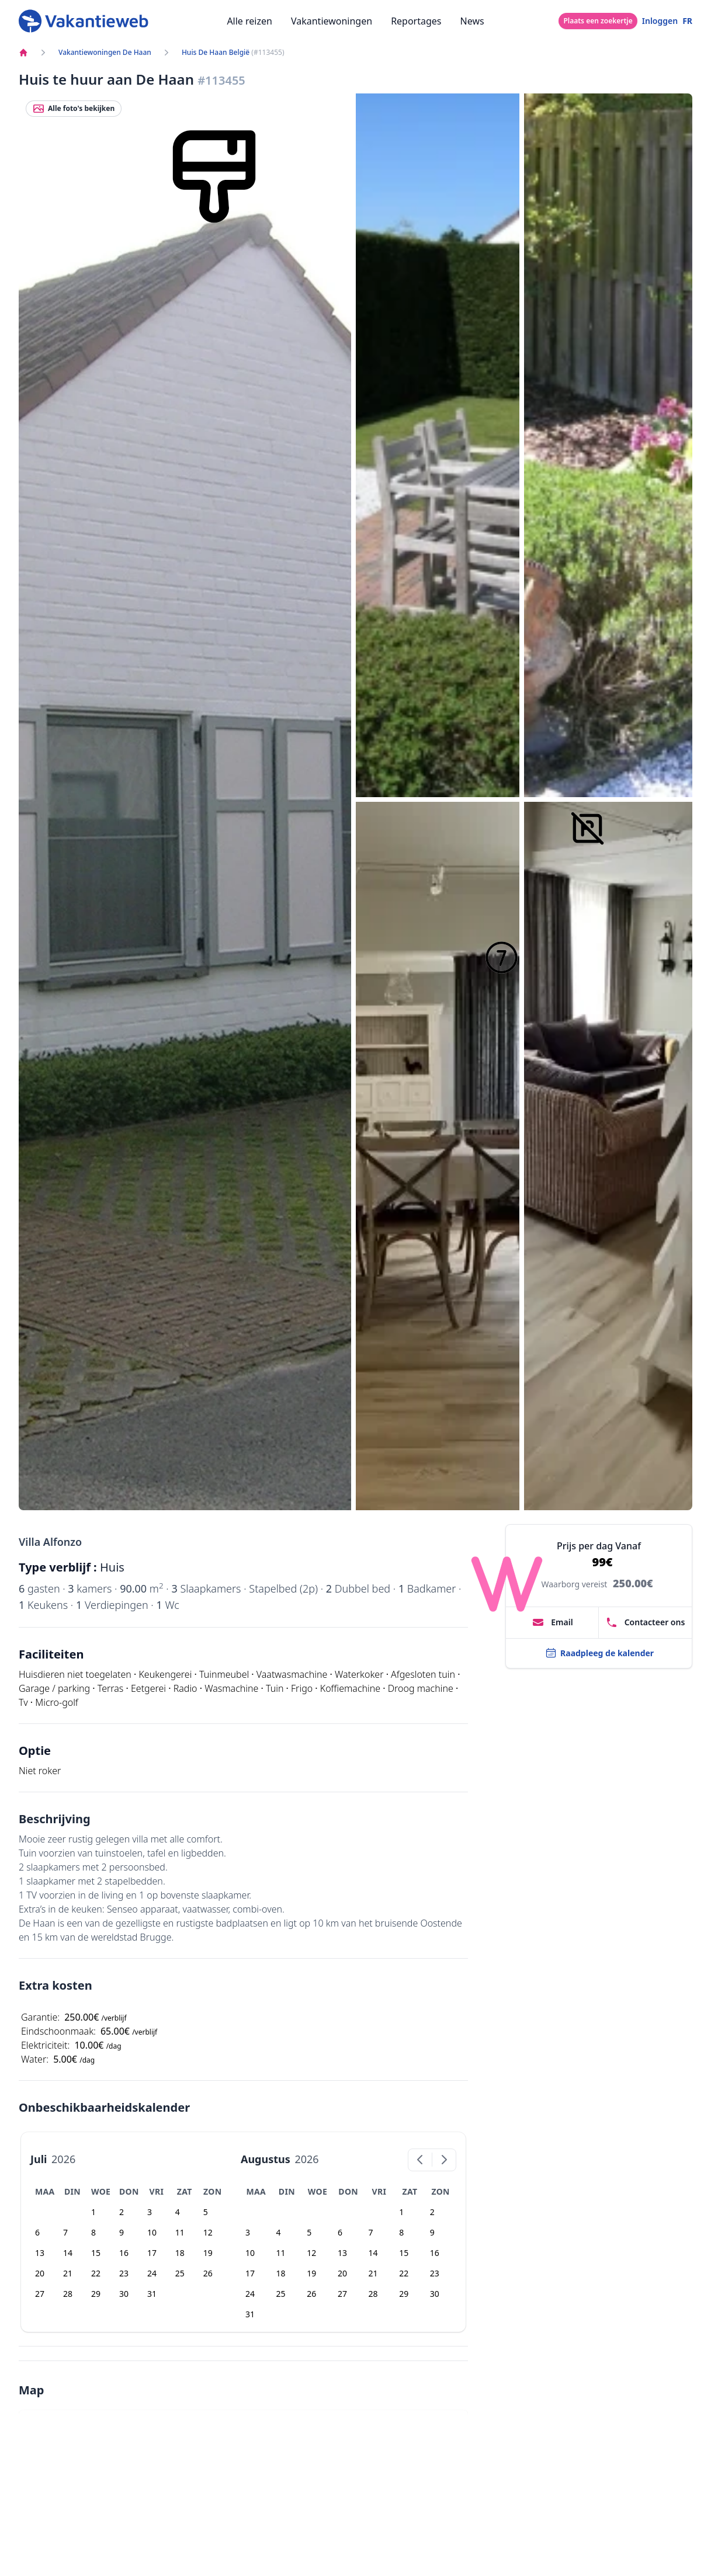 This screenshot has height=2576, width=711. Describe the element at coordinates (214, 175) in the screenshot. I see `access painting or drawing tools` at that location.